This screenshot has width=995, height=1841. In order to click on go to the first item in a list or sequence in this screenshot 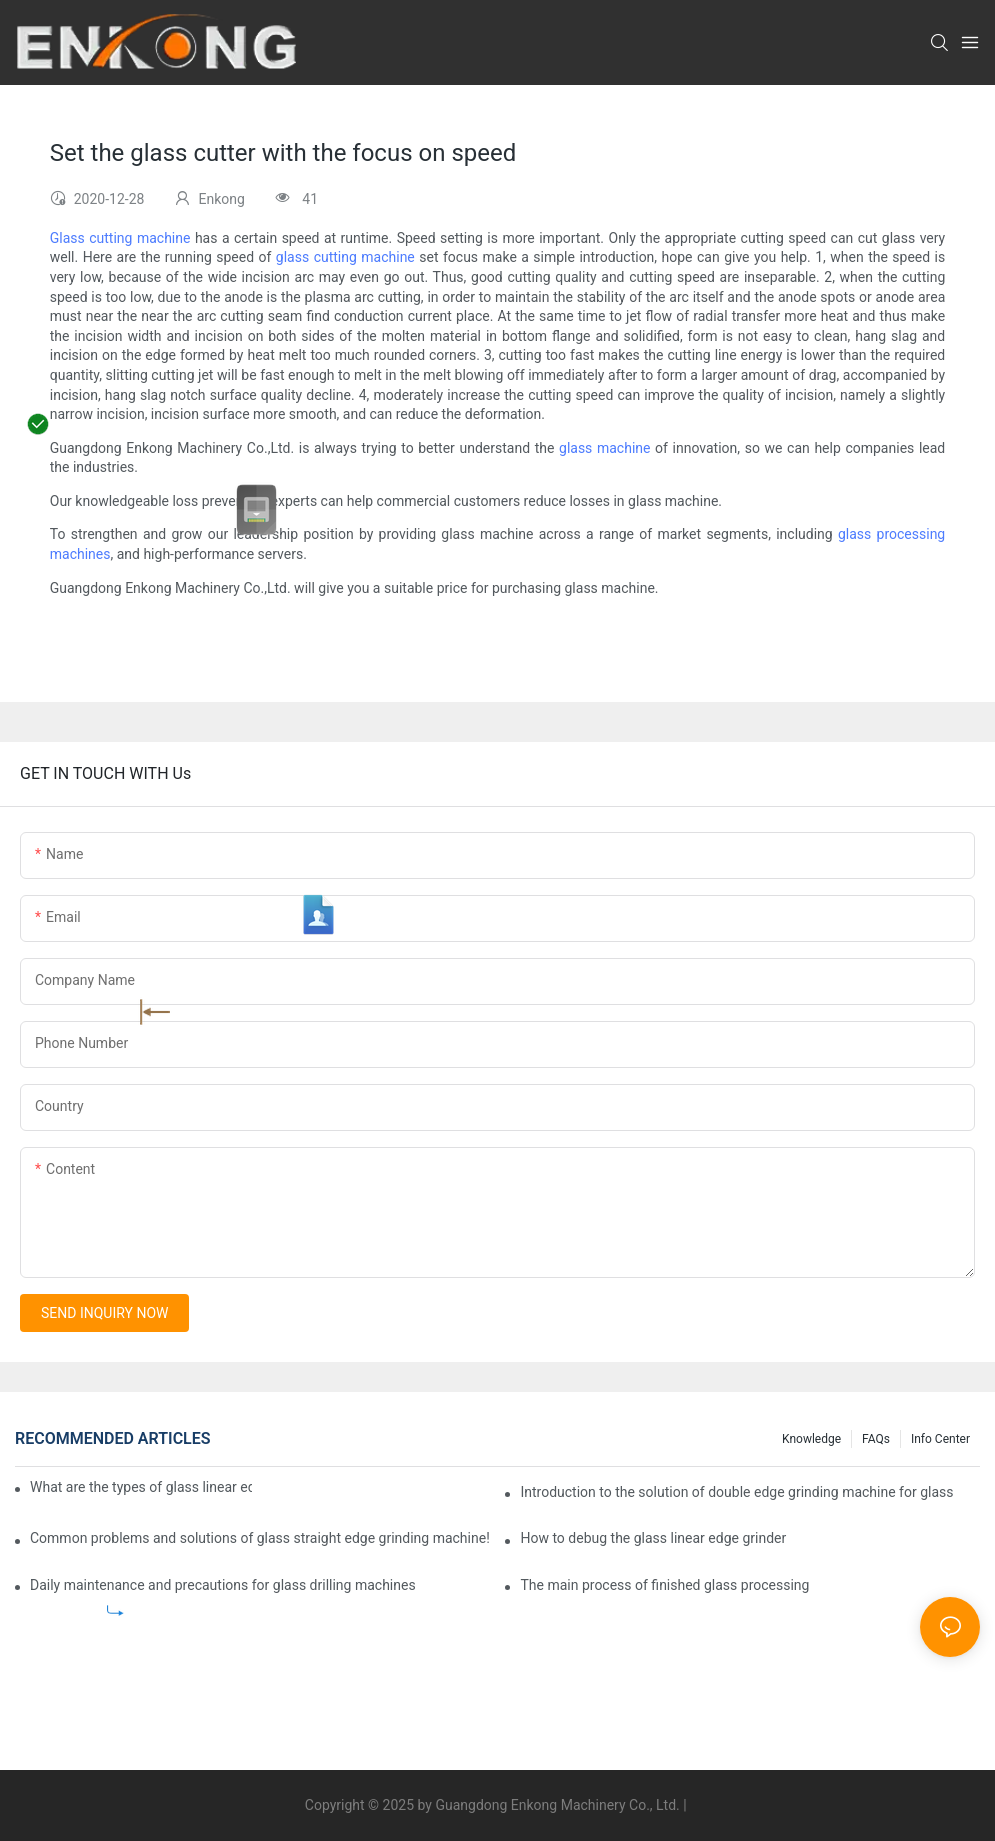, I will do `click(155, 1012)`.